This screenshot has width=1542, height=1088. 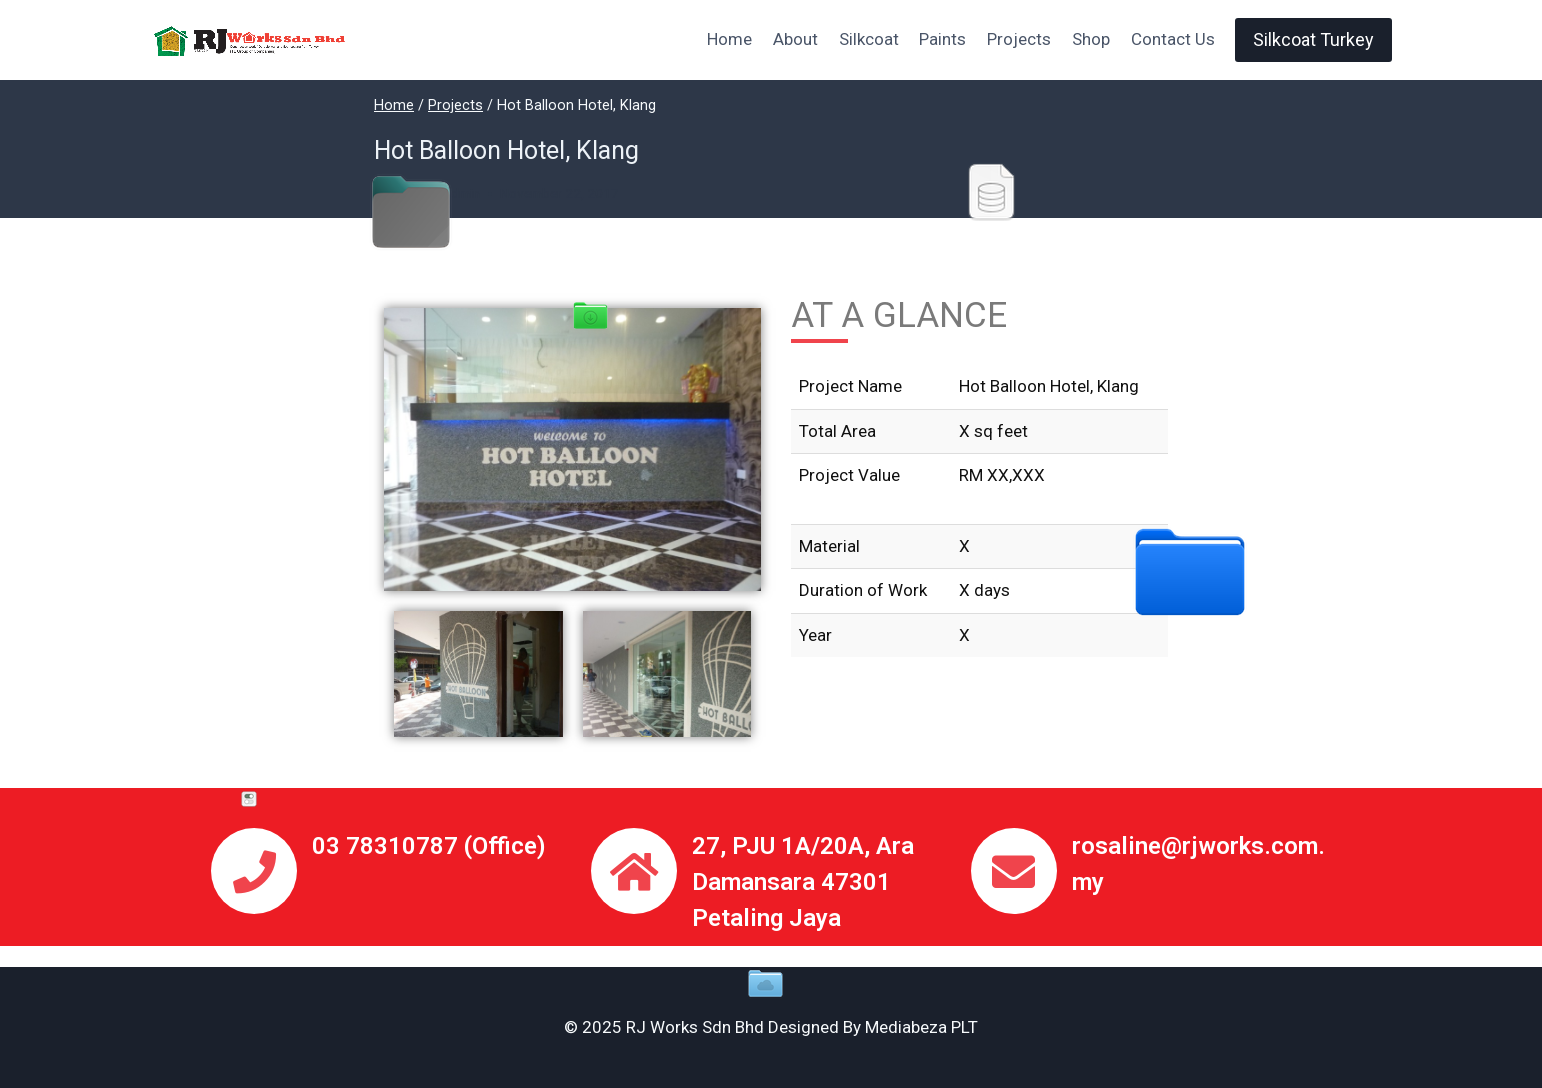 What do you see at coordinates (249, 799) in the screenshot?
I see `open unity tweak tool settings` at bounding box center [249, 799].